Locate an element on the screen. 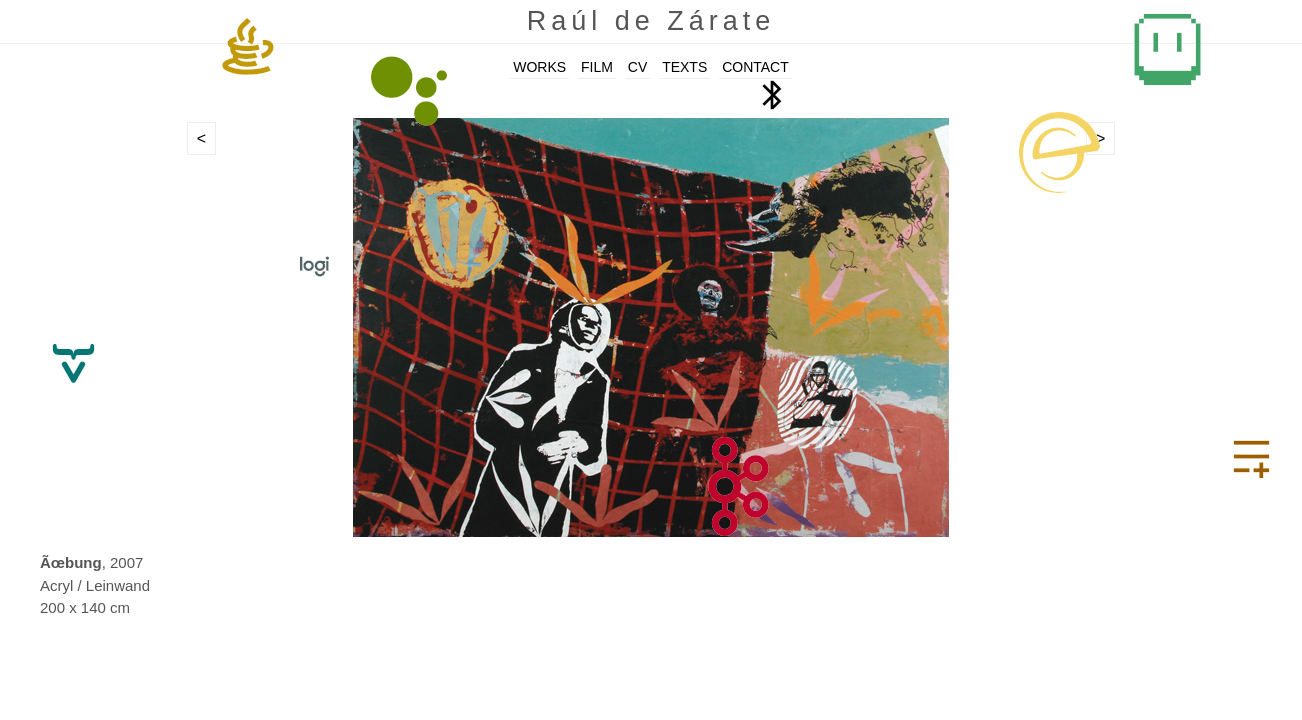 The image size is (1302, 720). vaadin framework logo is located at coordinates (73, 364).